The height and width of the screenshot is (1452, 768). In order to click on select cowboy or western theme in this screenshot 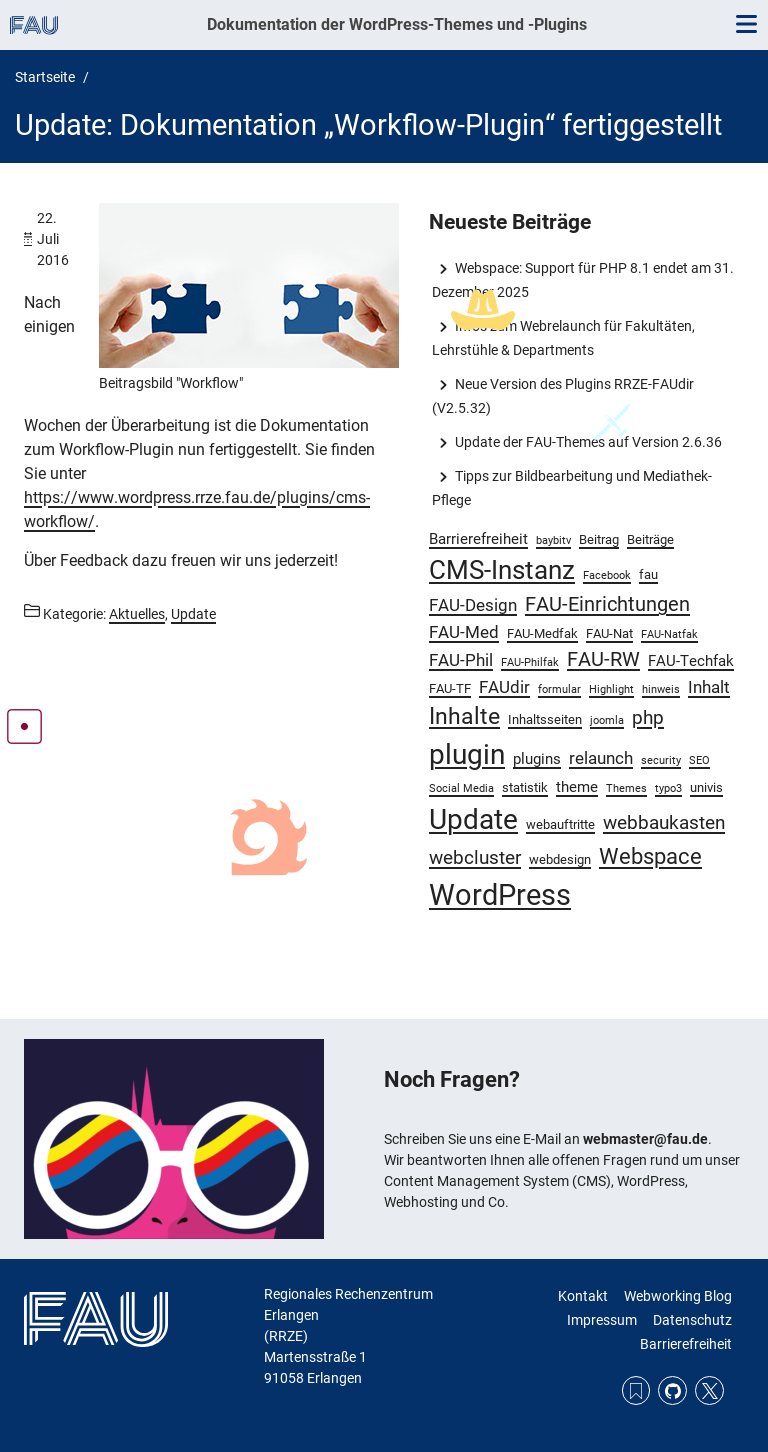, I will do `click(483, 310)`.